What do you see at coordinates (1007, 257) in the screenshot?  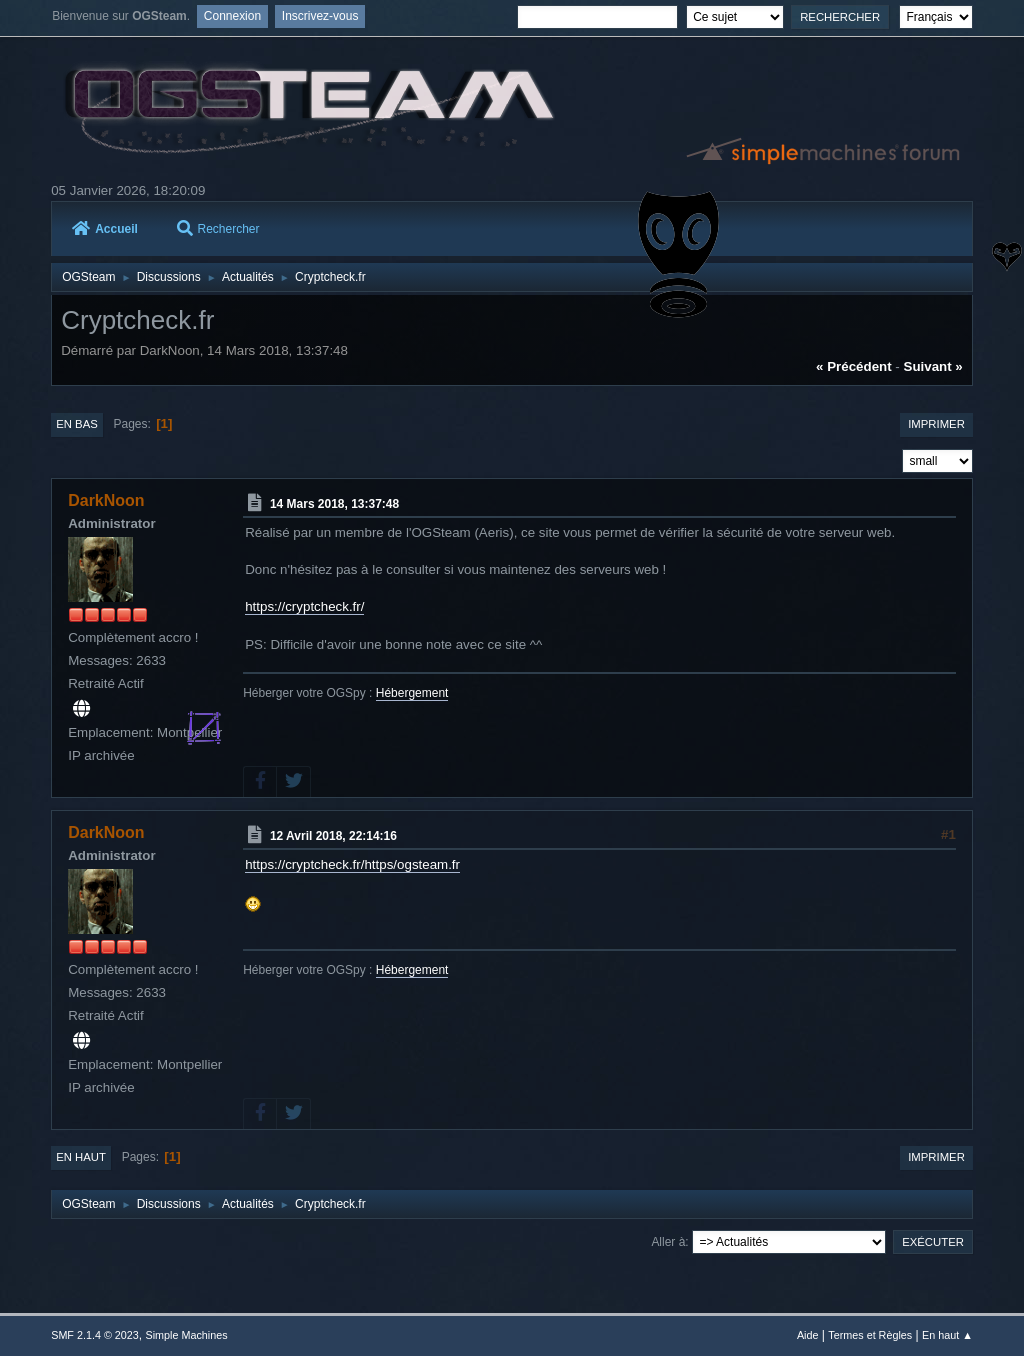 I see `centaur or mythical creature health indicator` at bounding box center [1007, 257].